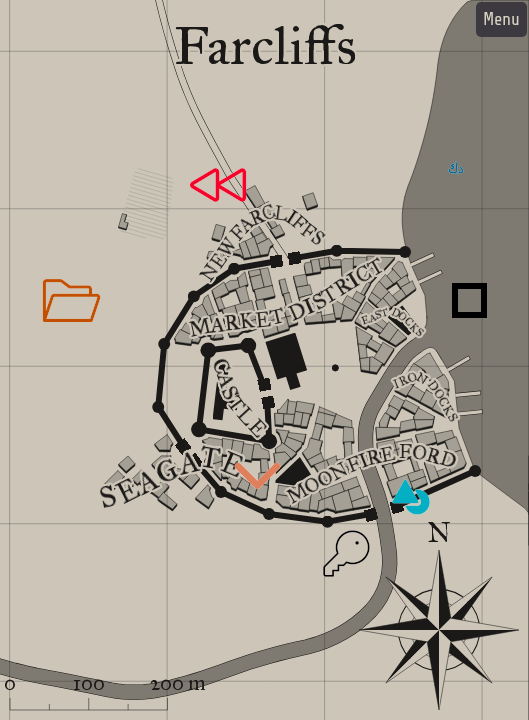  Describe the element at coordinates (411, 497) in the screenshot. I see `access shape tools or drawing options` at that location.